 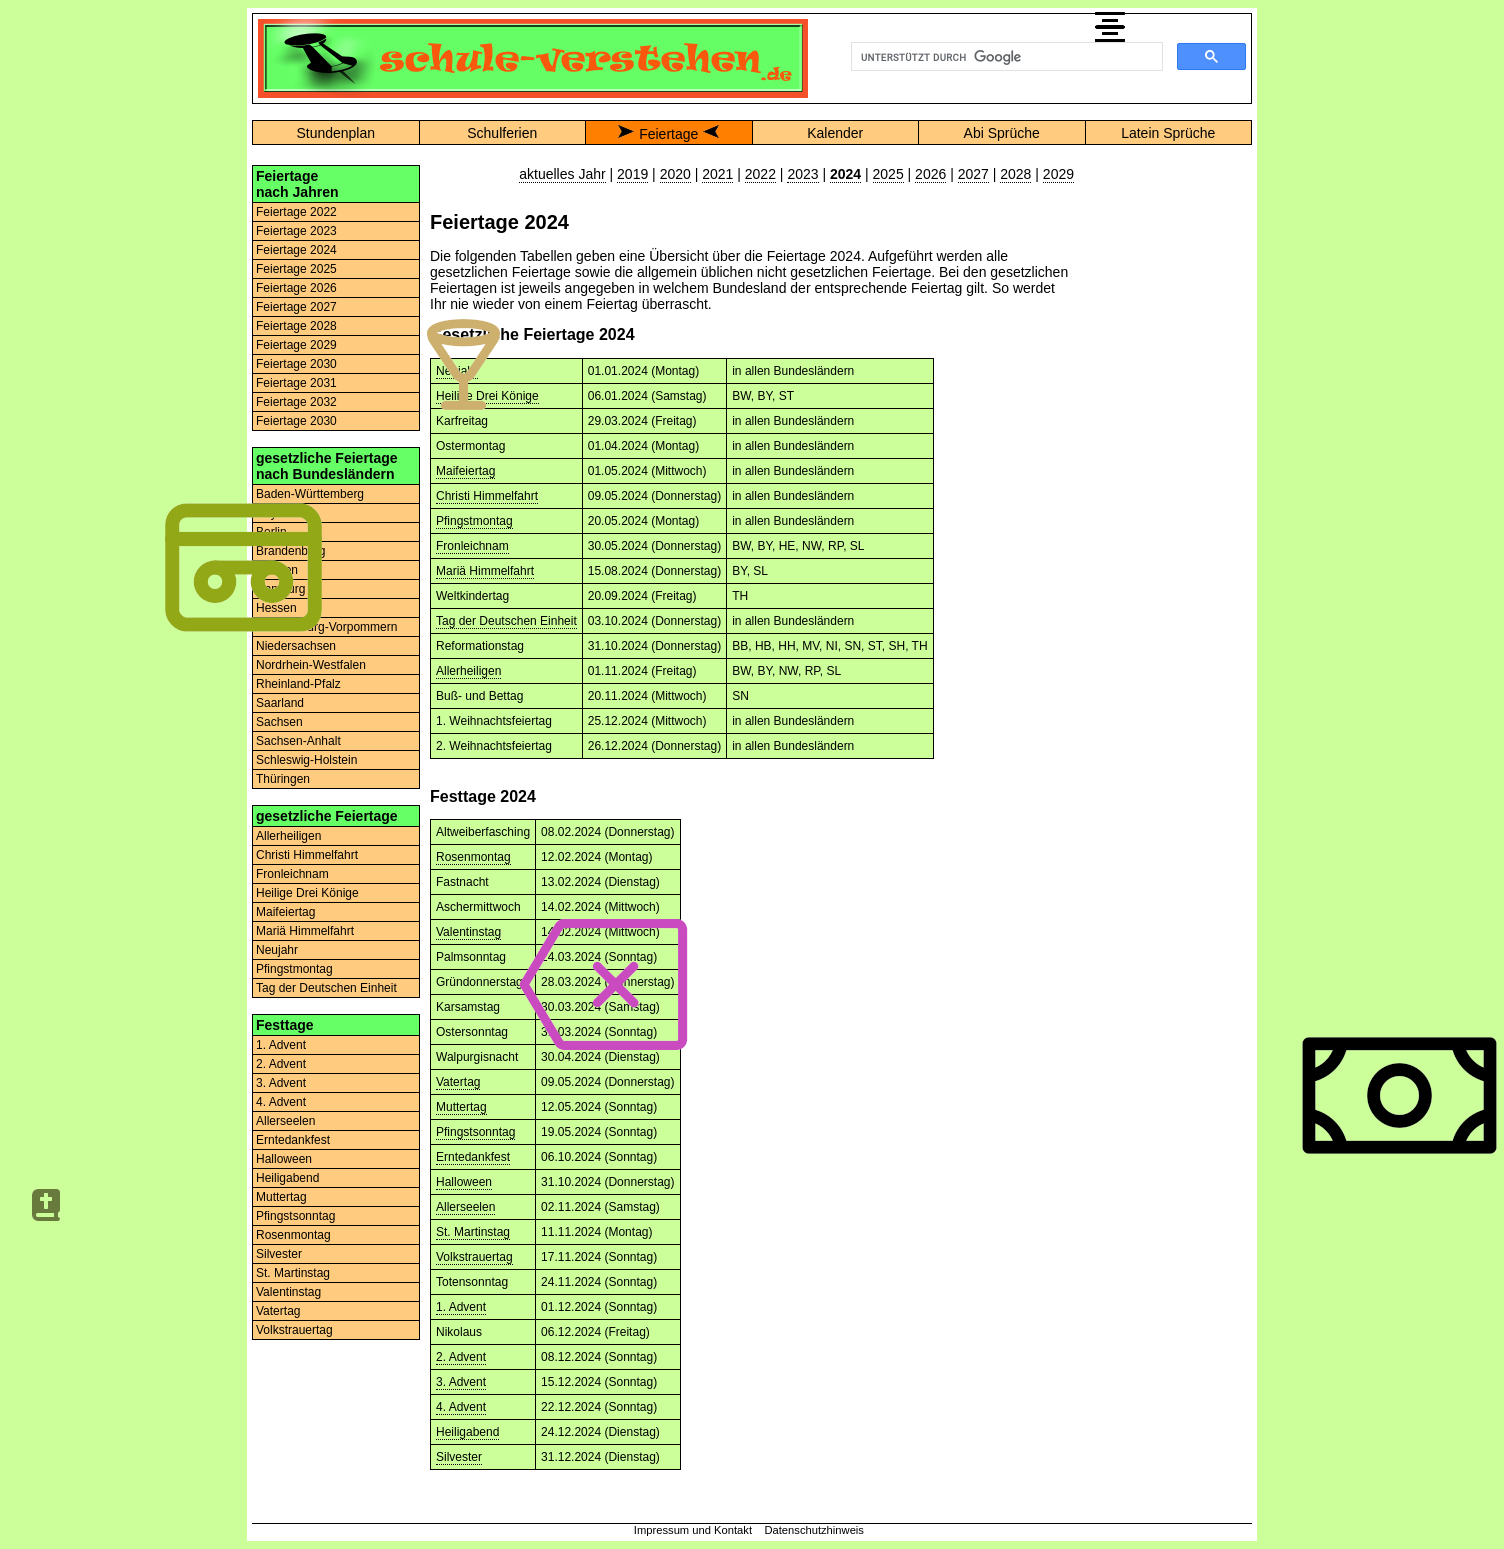 What do you see at coordinates (46, 1205) in the screenshot?
I see `access bible or religious texts` at bounding box center [46, 1205].